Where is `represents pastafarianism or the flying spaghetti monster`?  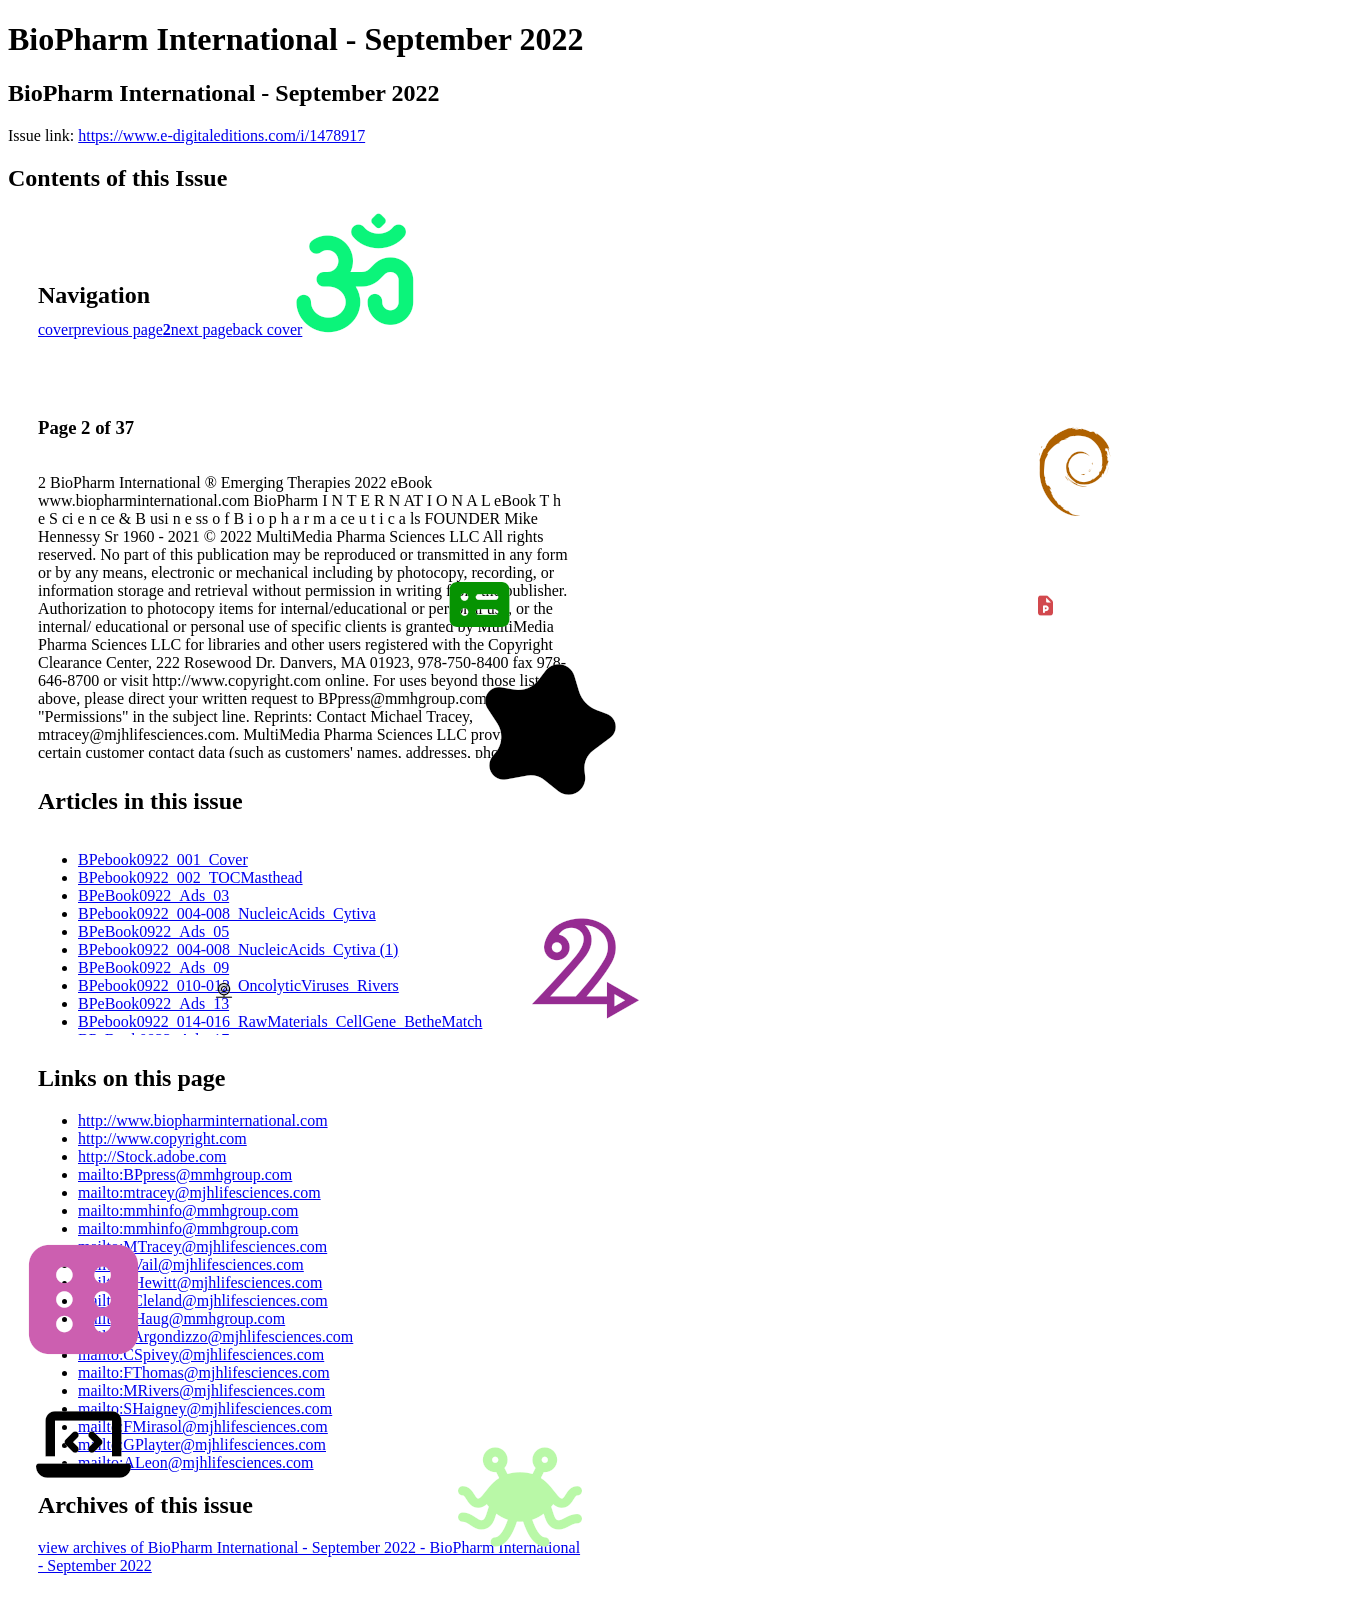
represents pastafarianism or the flying spaghetti monster is located at coordinates (520, 1497).